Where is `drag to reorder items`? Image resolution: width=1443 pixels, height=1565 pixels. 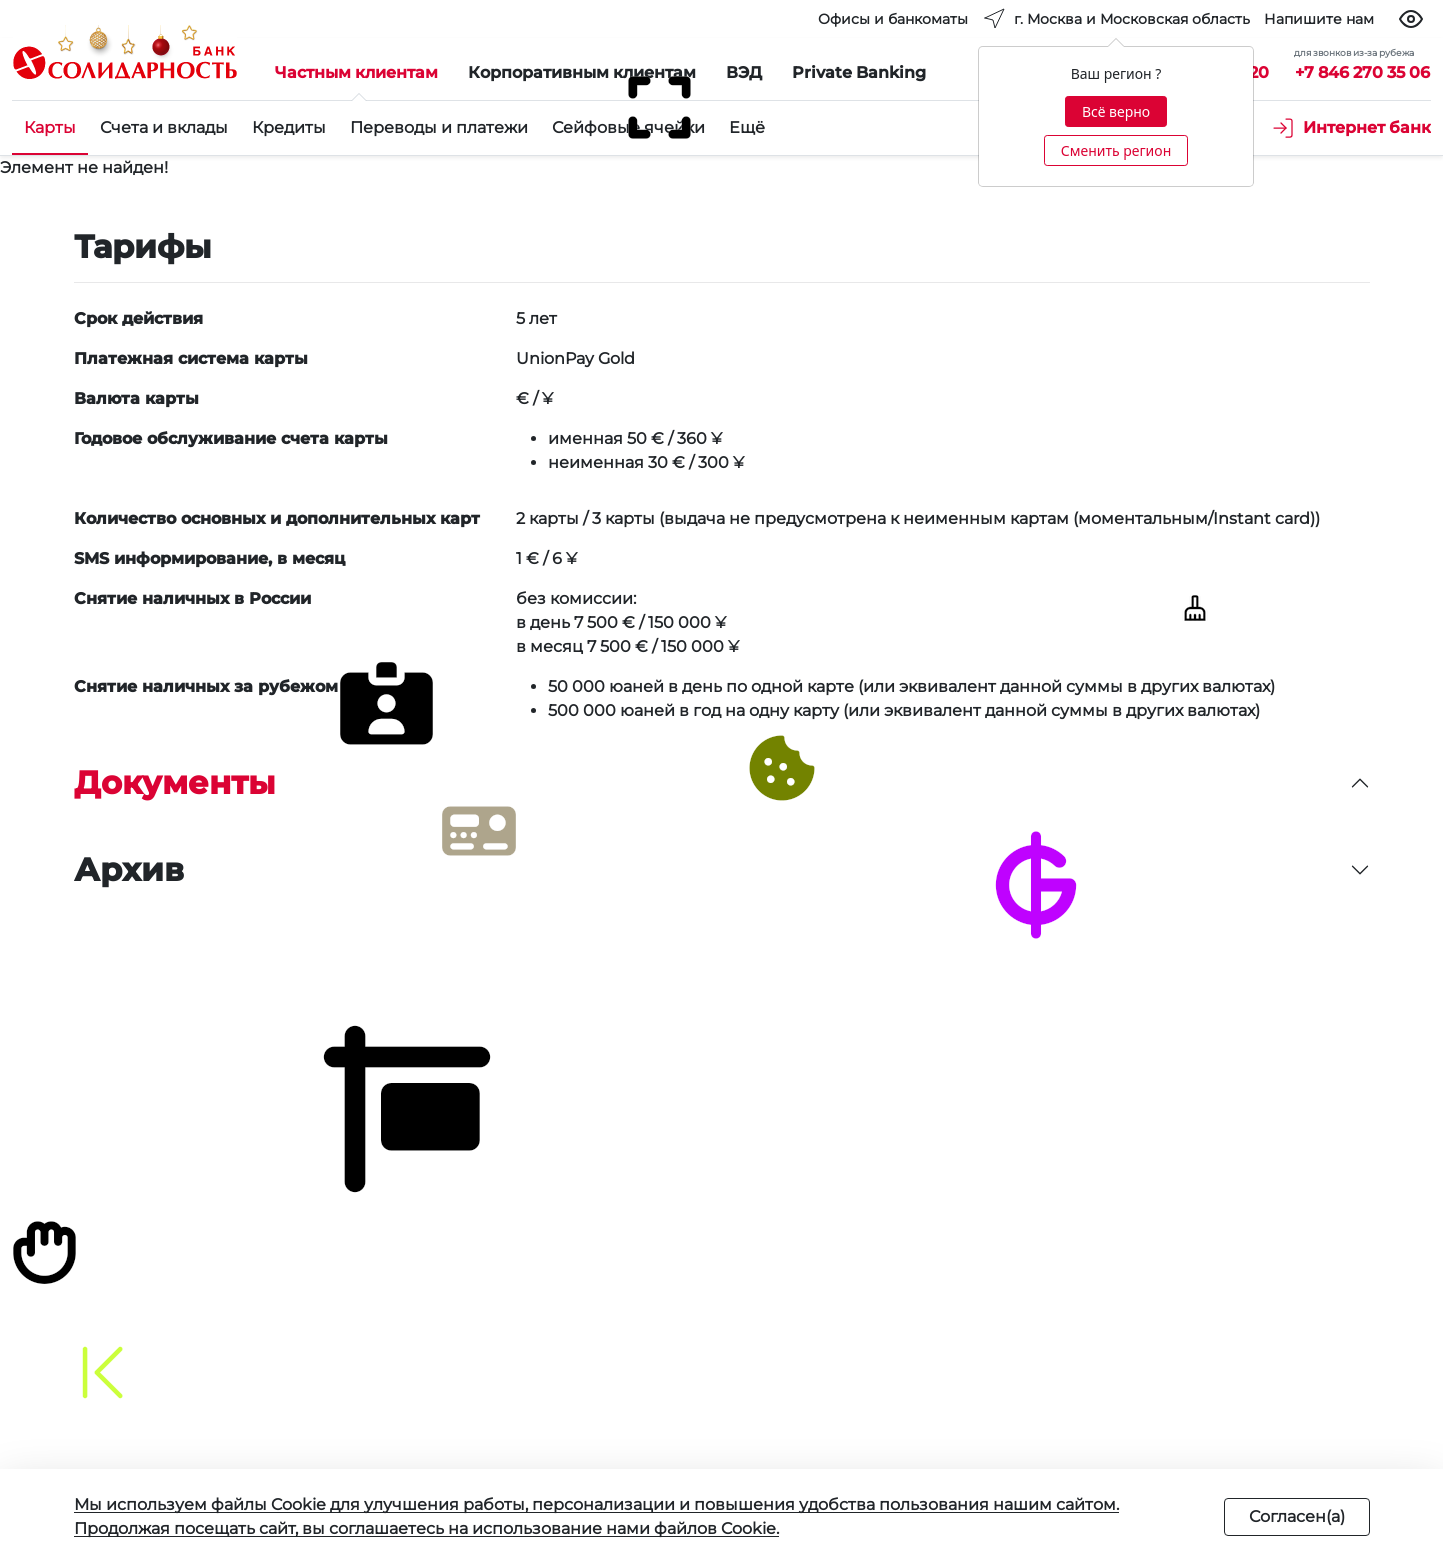 drag to reorder items is located at coordinates (44, 1244).